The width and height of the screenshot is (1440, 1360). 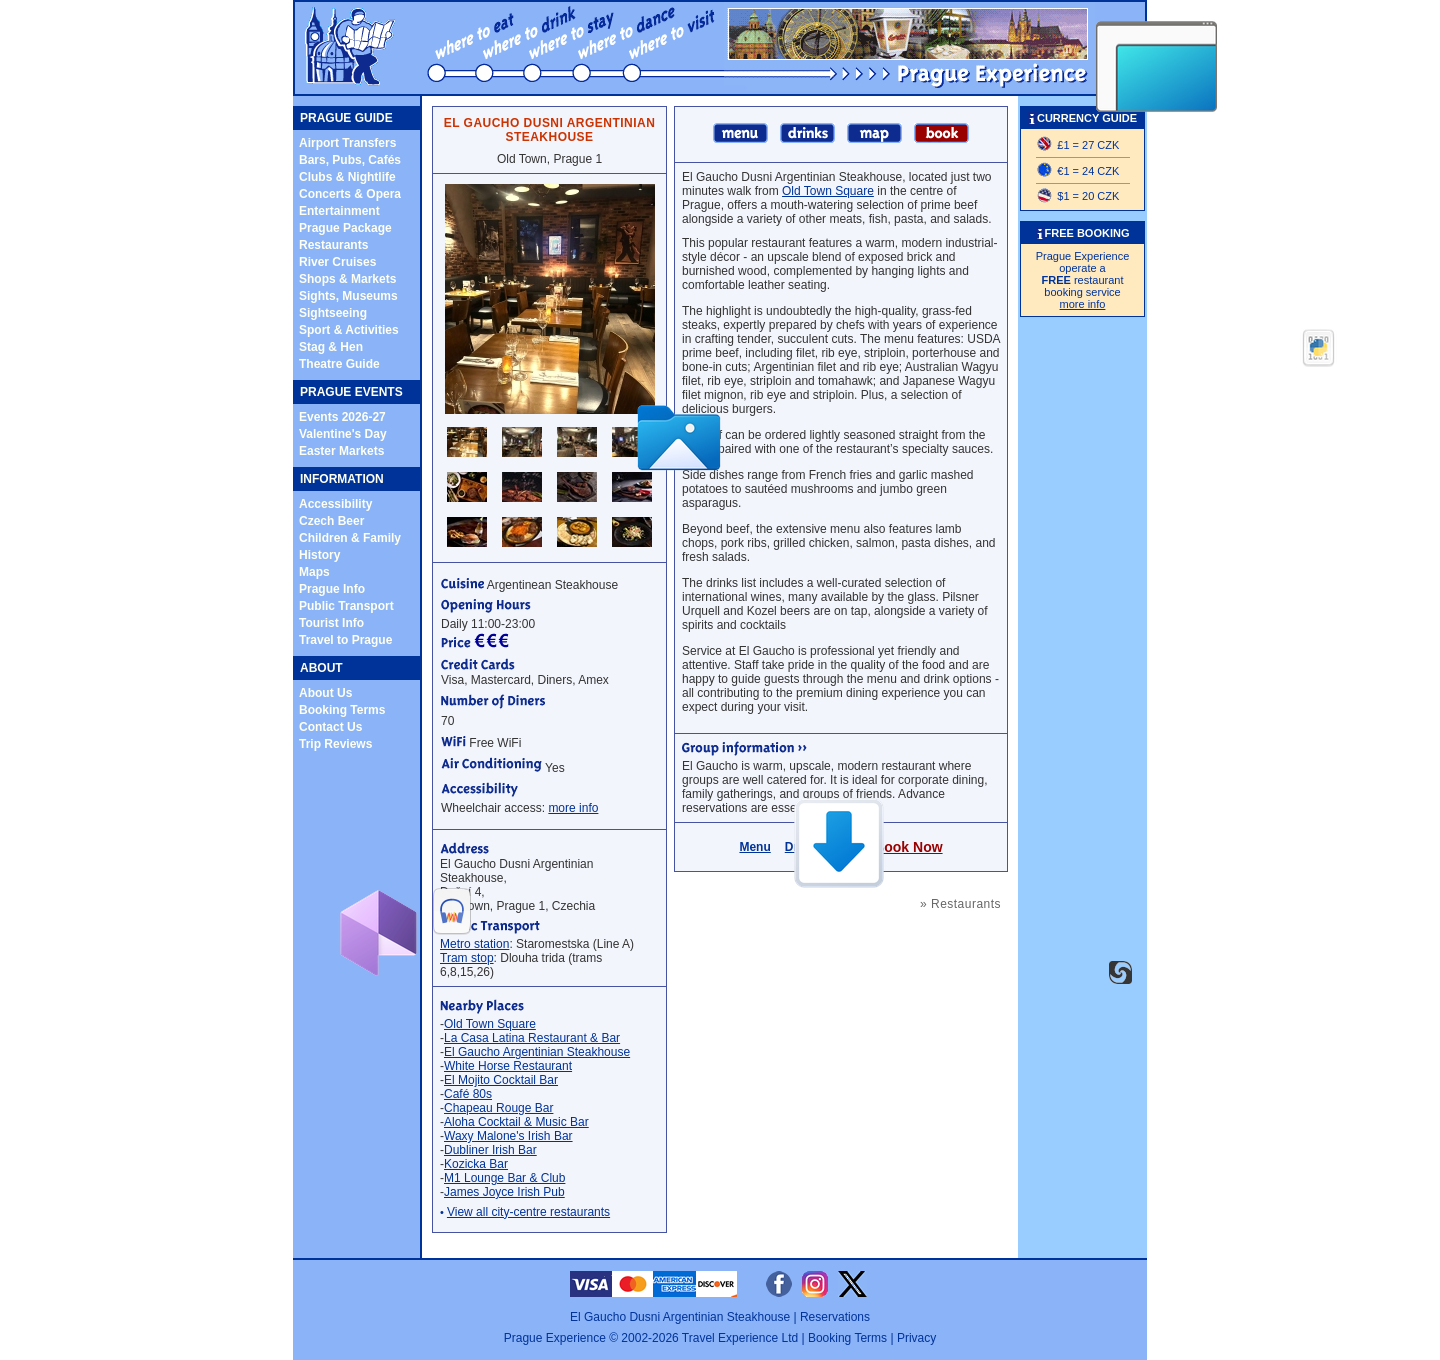 What do you see at coordinates (679, 440) in the screenshot?
I see `open pictures folder` at bounding box center [679, 440].